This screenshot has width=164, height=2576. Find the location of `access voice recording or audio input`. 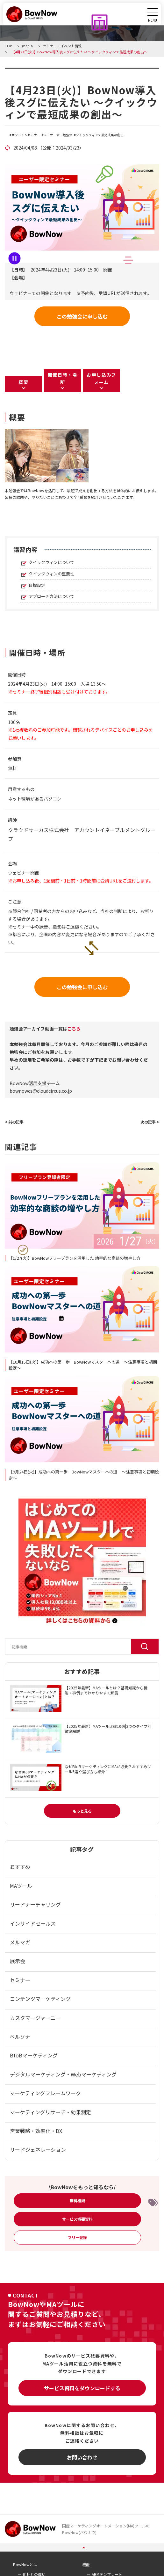

access voice recording or audio input is located at coordinates (104, 175).